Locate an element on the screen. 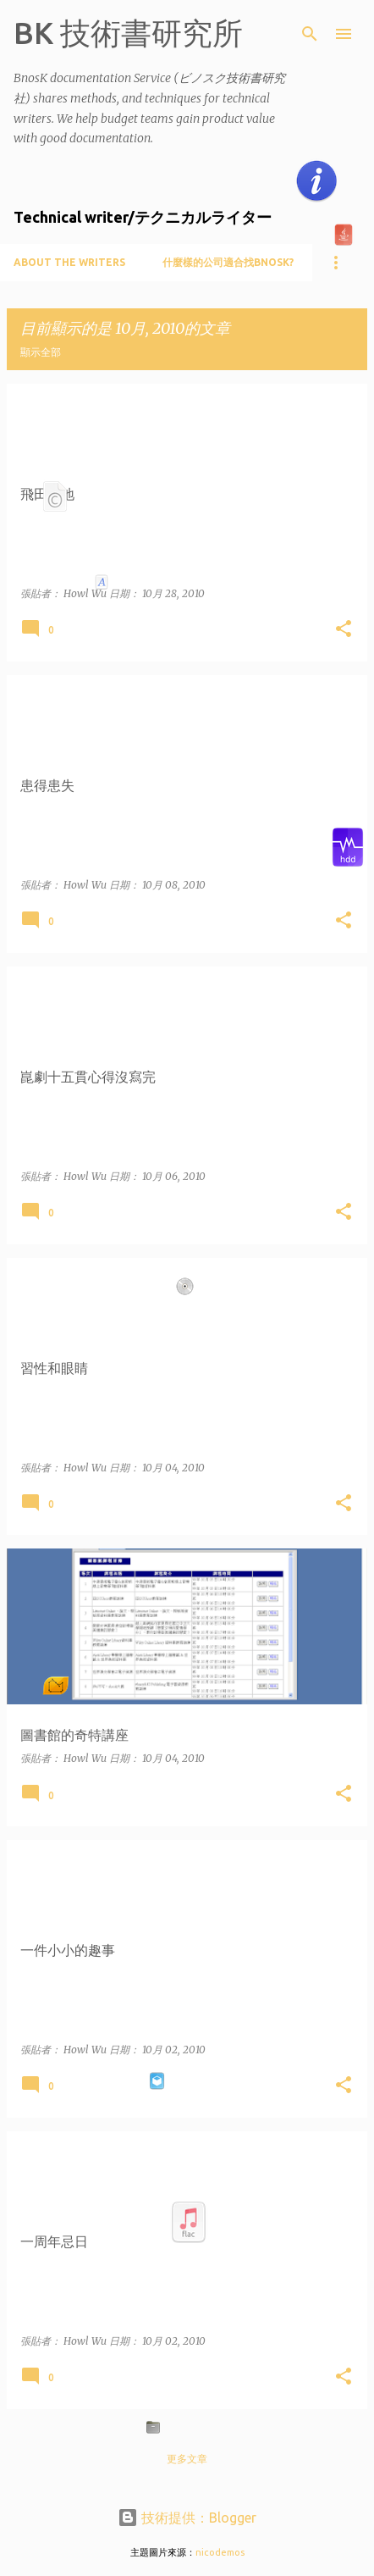  view more information about this item is located at coordinates (316, 180).